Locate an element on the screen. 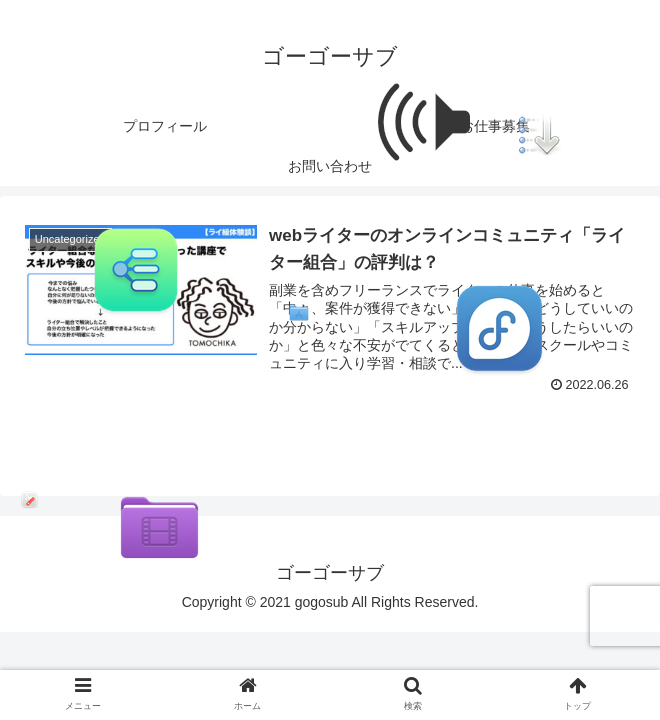  open textpieces app for text manipulation tools is located at coordinates (29, 499).